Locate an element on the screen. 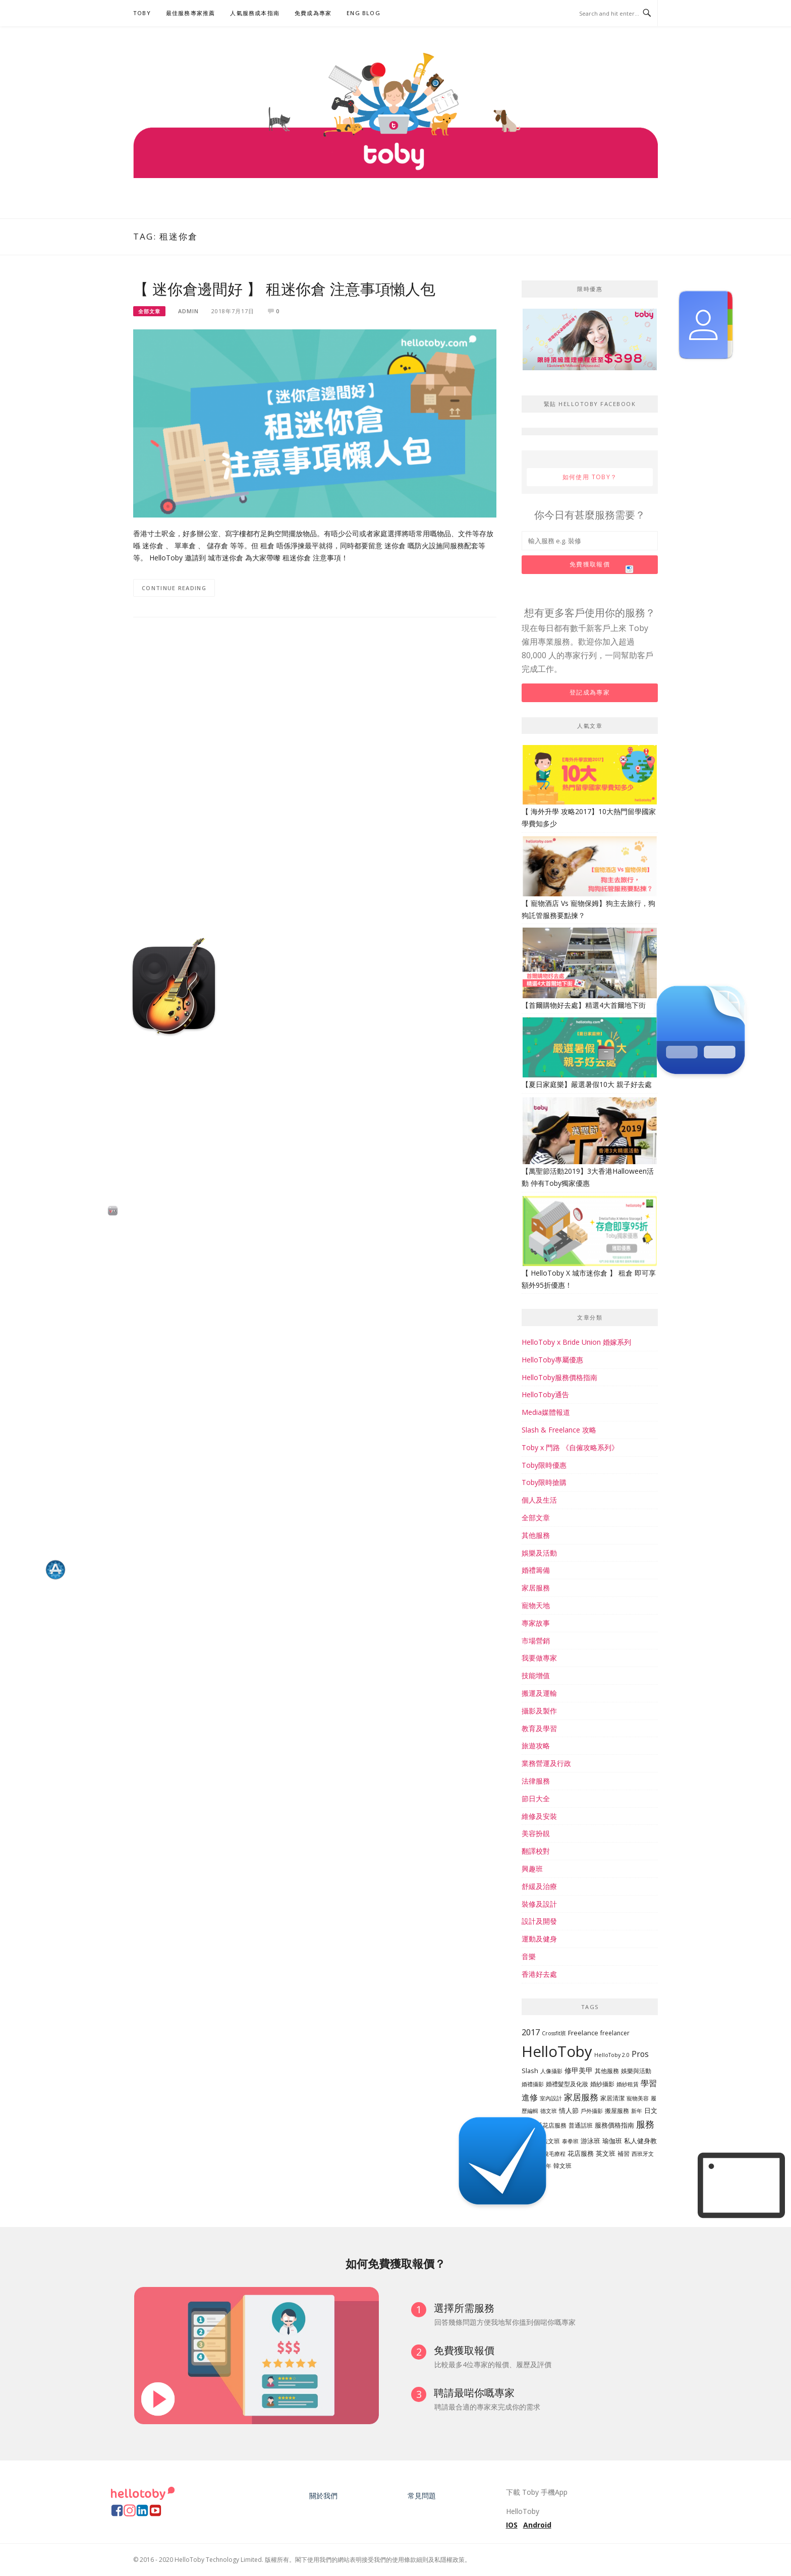 The image size is (791, 2576). open GarageBand to create or edit music is located at coordinates (174, 988).